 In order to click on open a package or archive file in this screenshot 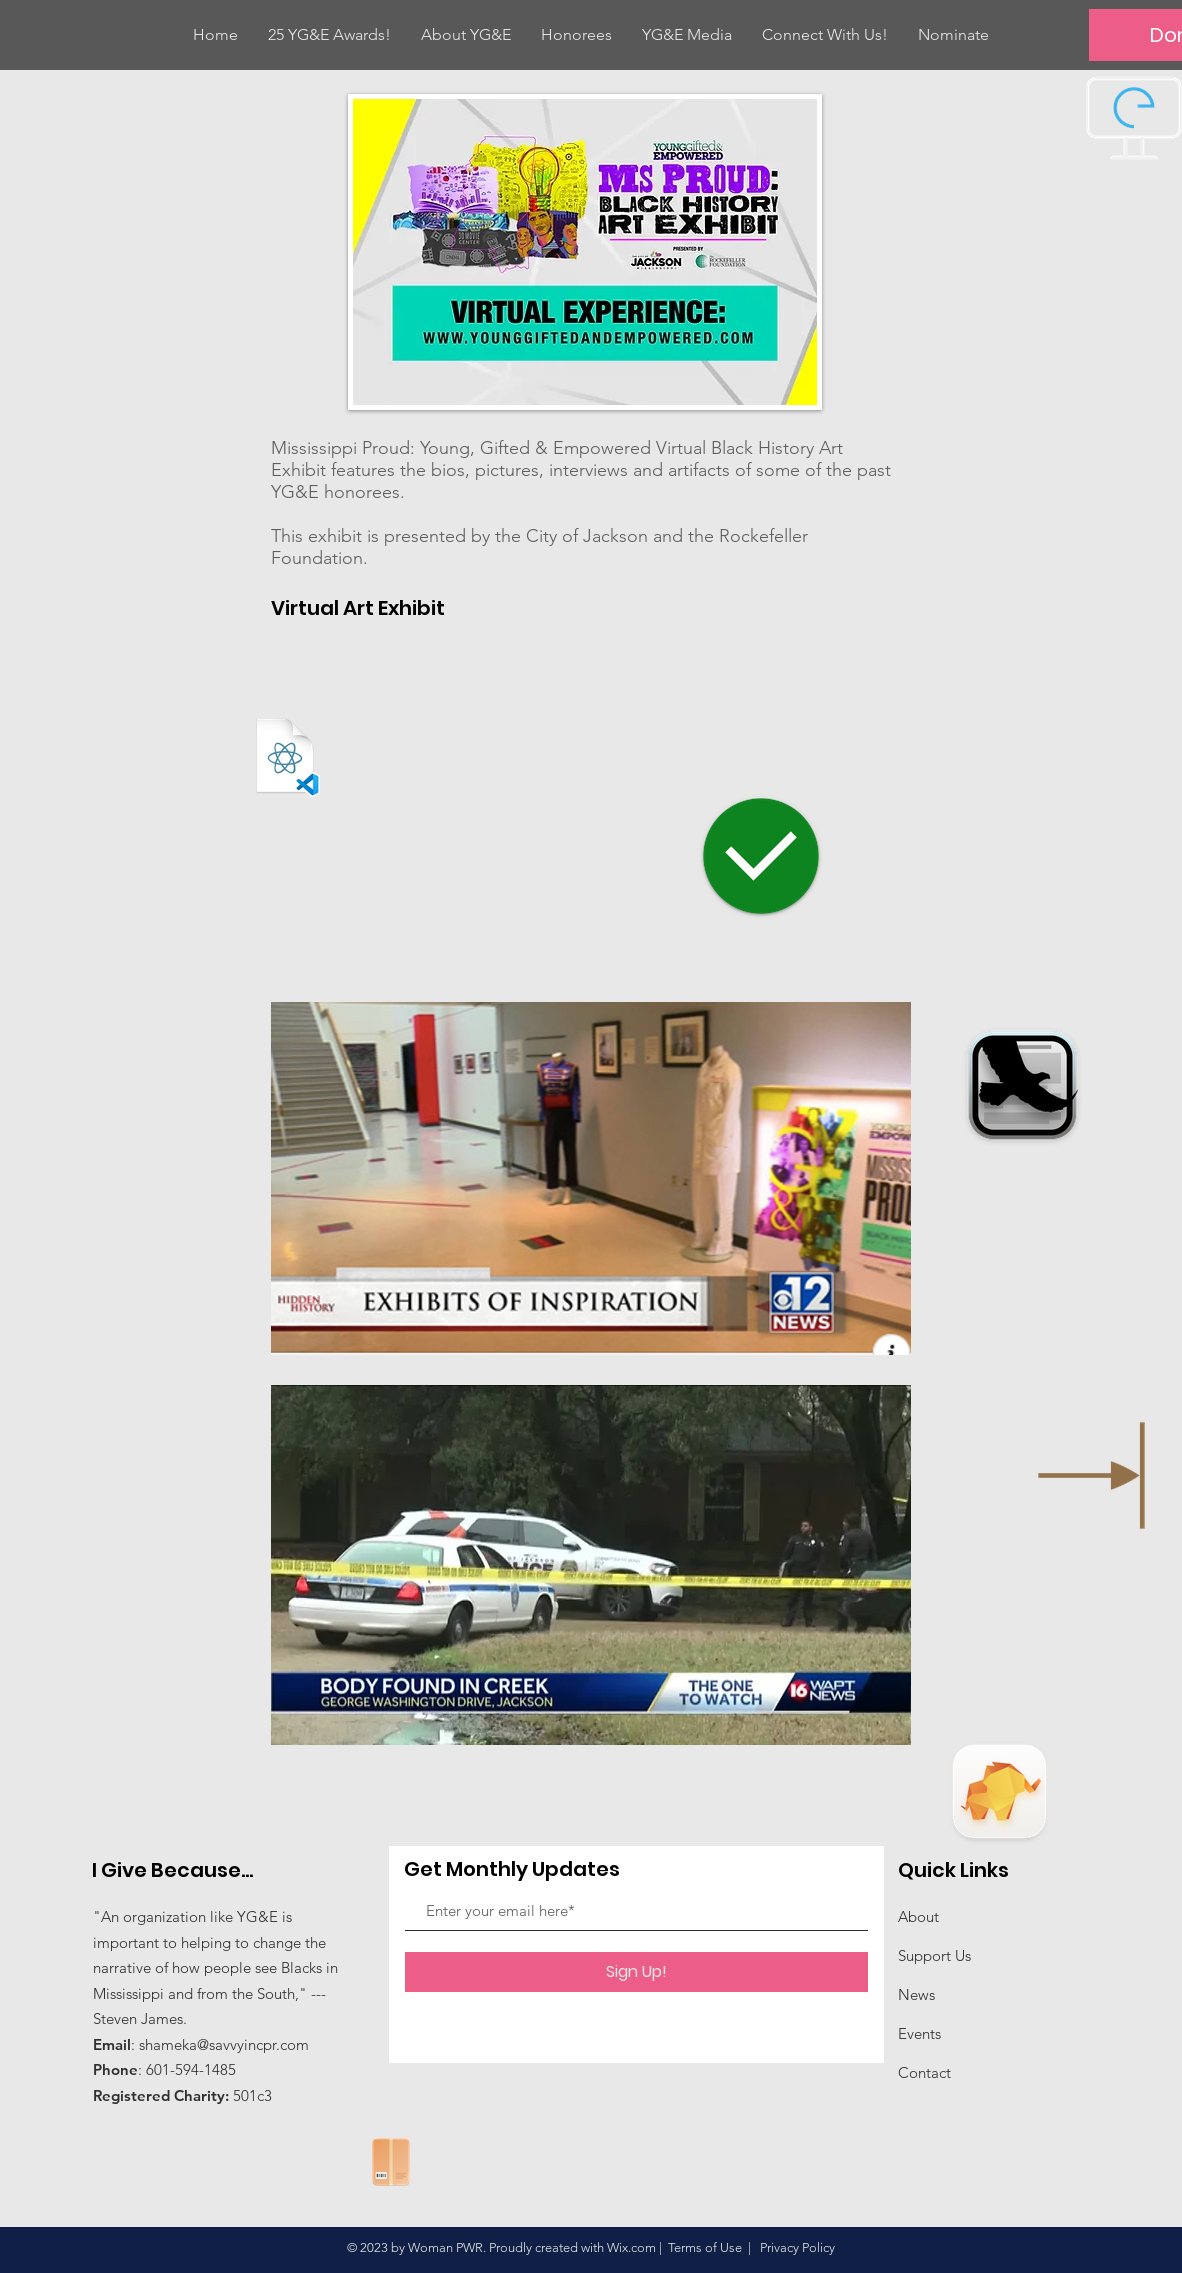, I will do `click(391, 2162)`.